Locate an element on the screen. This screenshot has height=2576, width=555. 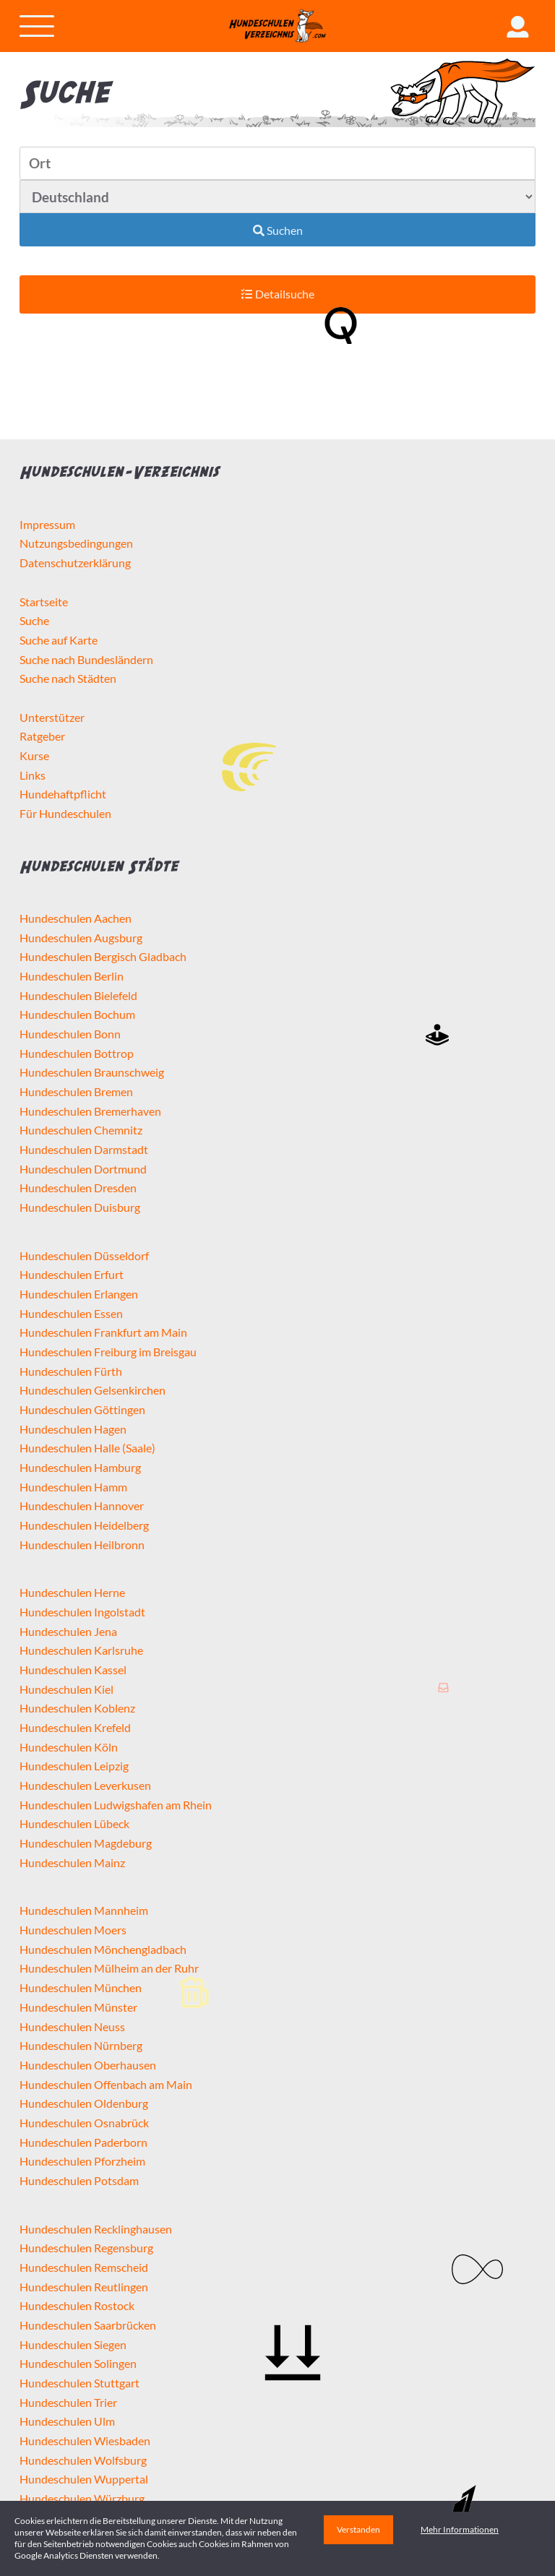
razorpay payment gateway logo is located at coordinates (464, 2498).